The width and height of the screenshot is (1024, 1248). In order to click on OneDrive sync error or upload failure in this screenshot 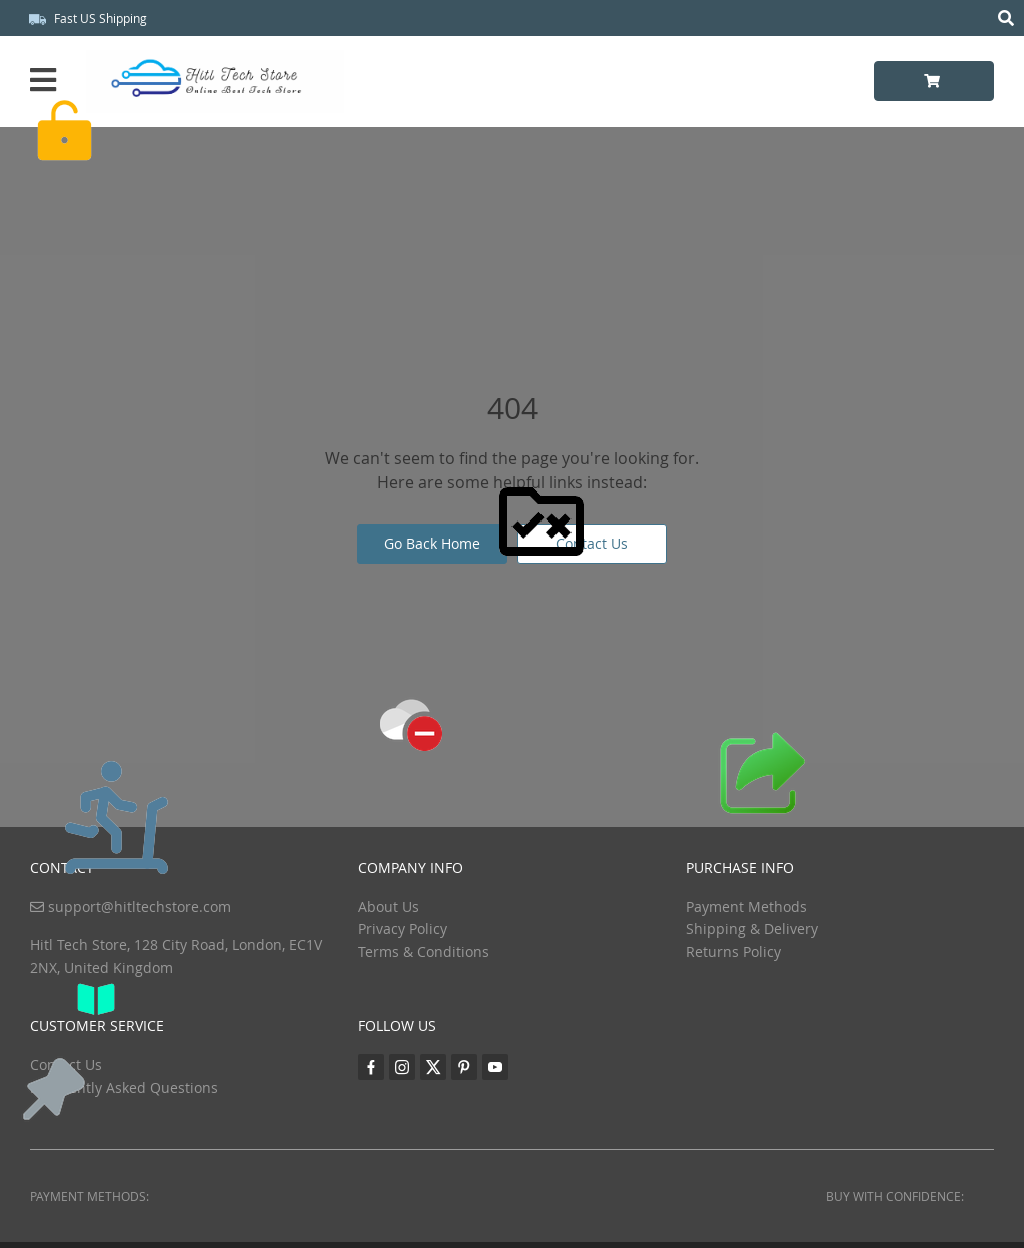, I will do `click(411, 720)`.